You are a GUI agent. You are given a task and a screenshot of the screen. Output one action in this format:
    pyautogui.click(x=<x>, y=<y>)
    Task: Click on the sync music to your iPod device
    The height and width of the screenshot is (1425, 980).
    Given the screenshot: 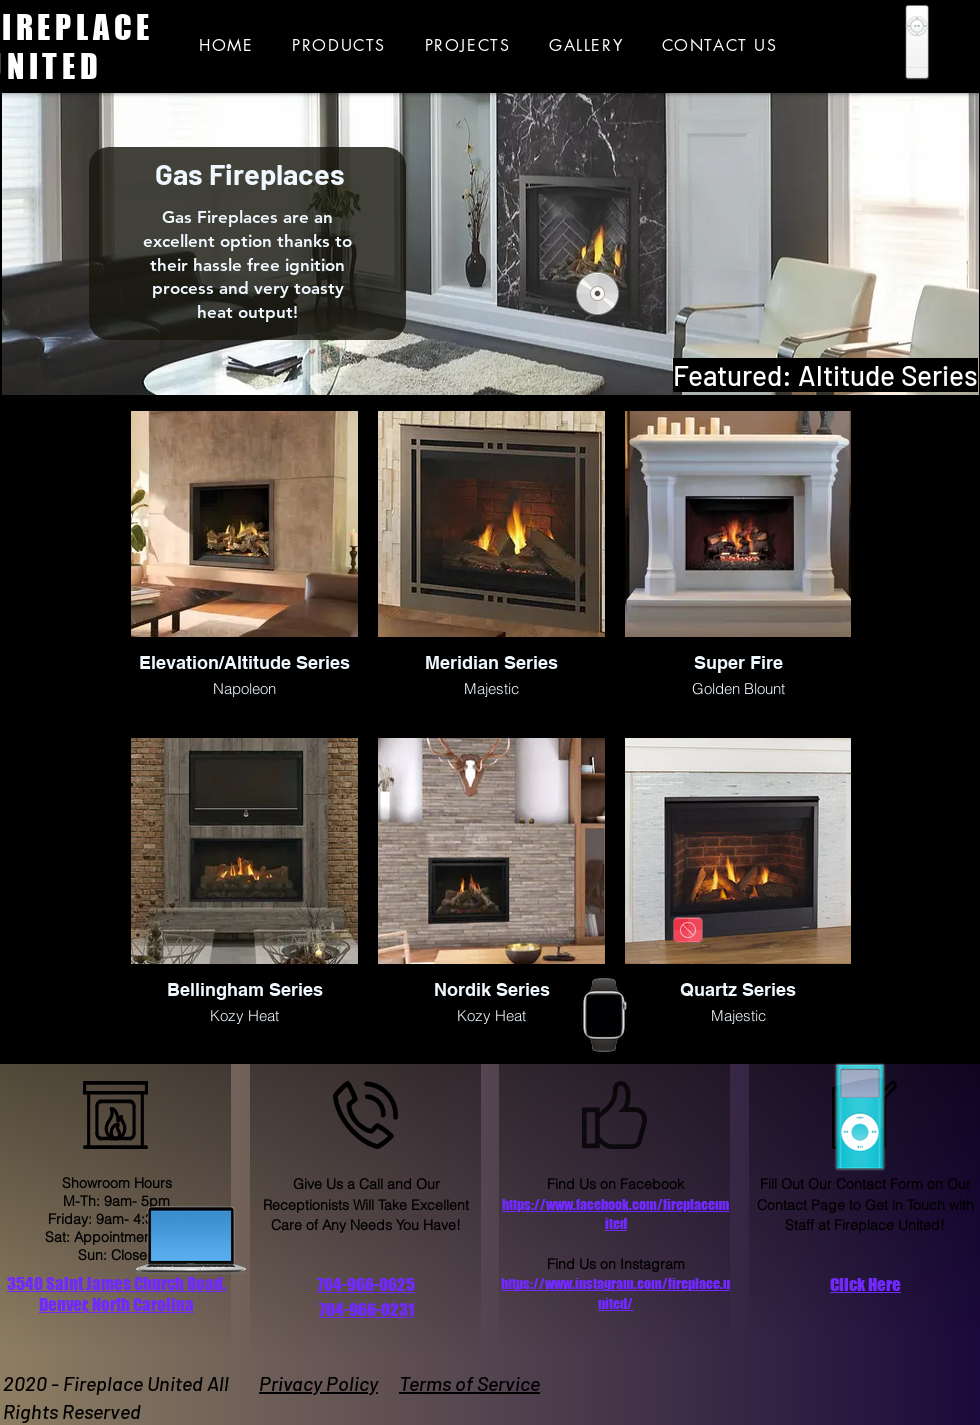 What is the action you would take?
    pyautogui.click(x=916, y=42)
    